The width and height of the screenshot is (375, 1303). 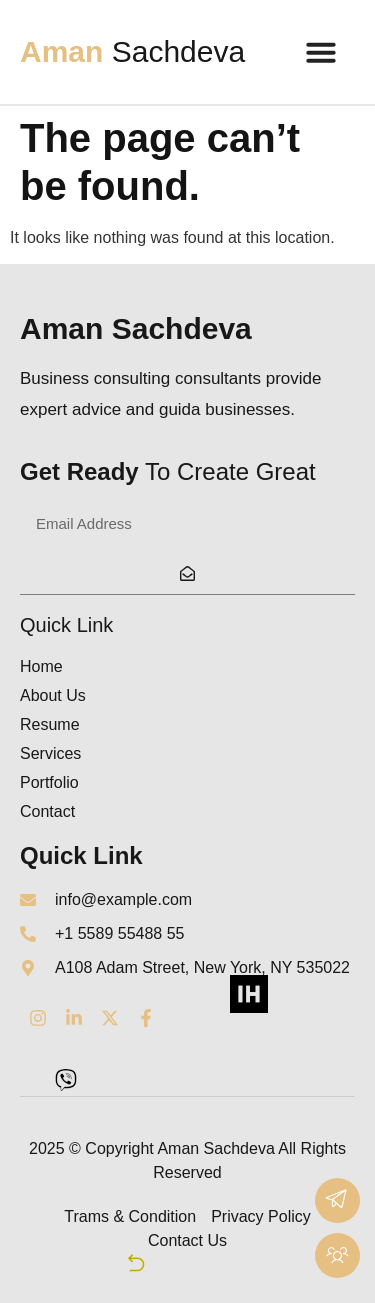 What do you see at coordinates (66, 1080) in the screenshot?
I see `open viber messaging app` at bounding box center [66, 1080].